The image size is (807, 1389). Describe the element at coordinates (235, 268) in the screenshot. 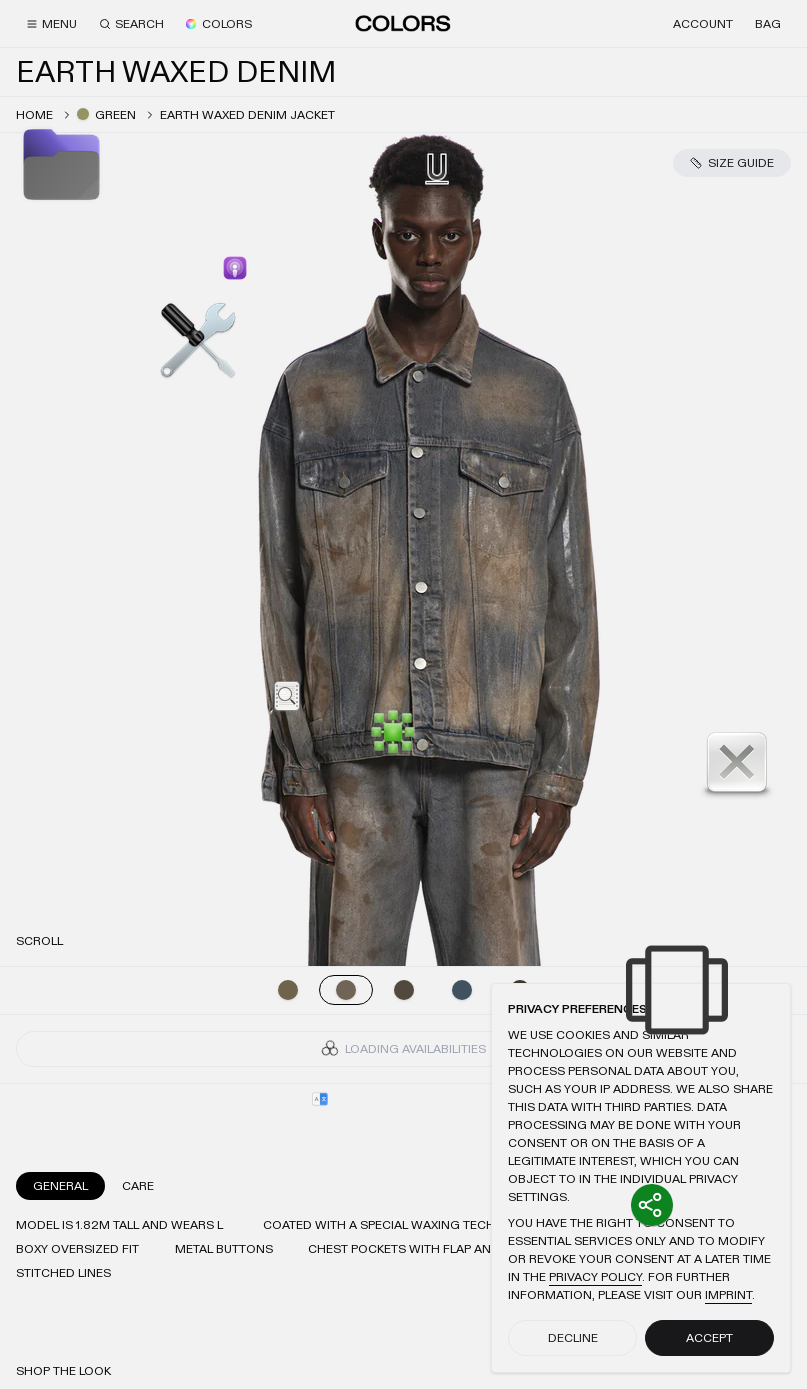

I see `open the apple podcasts app` at that location.